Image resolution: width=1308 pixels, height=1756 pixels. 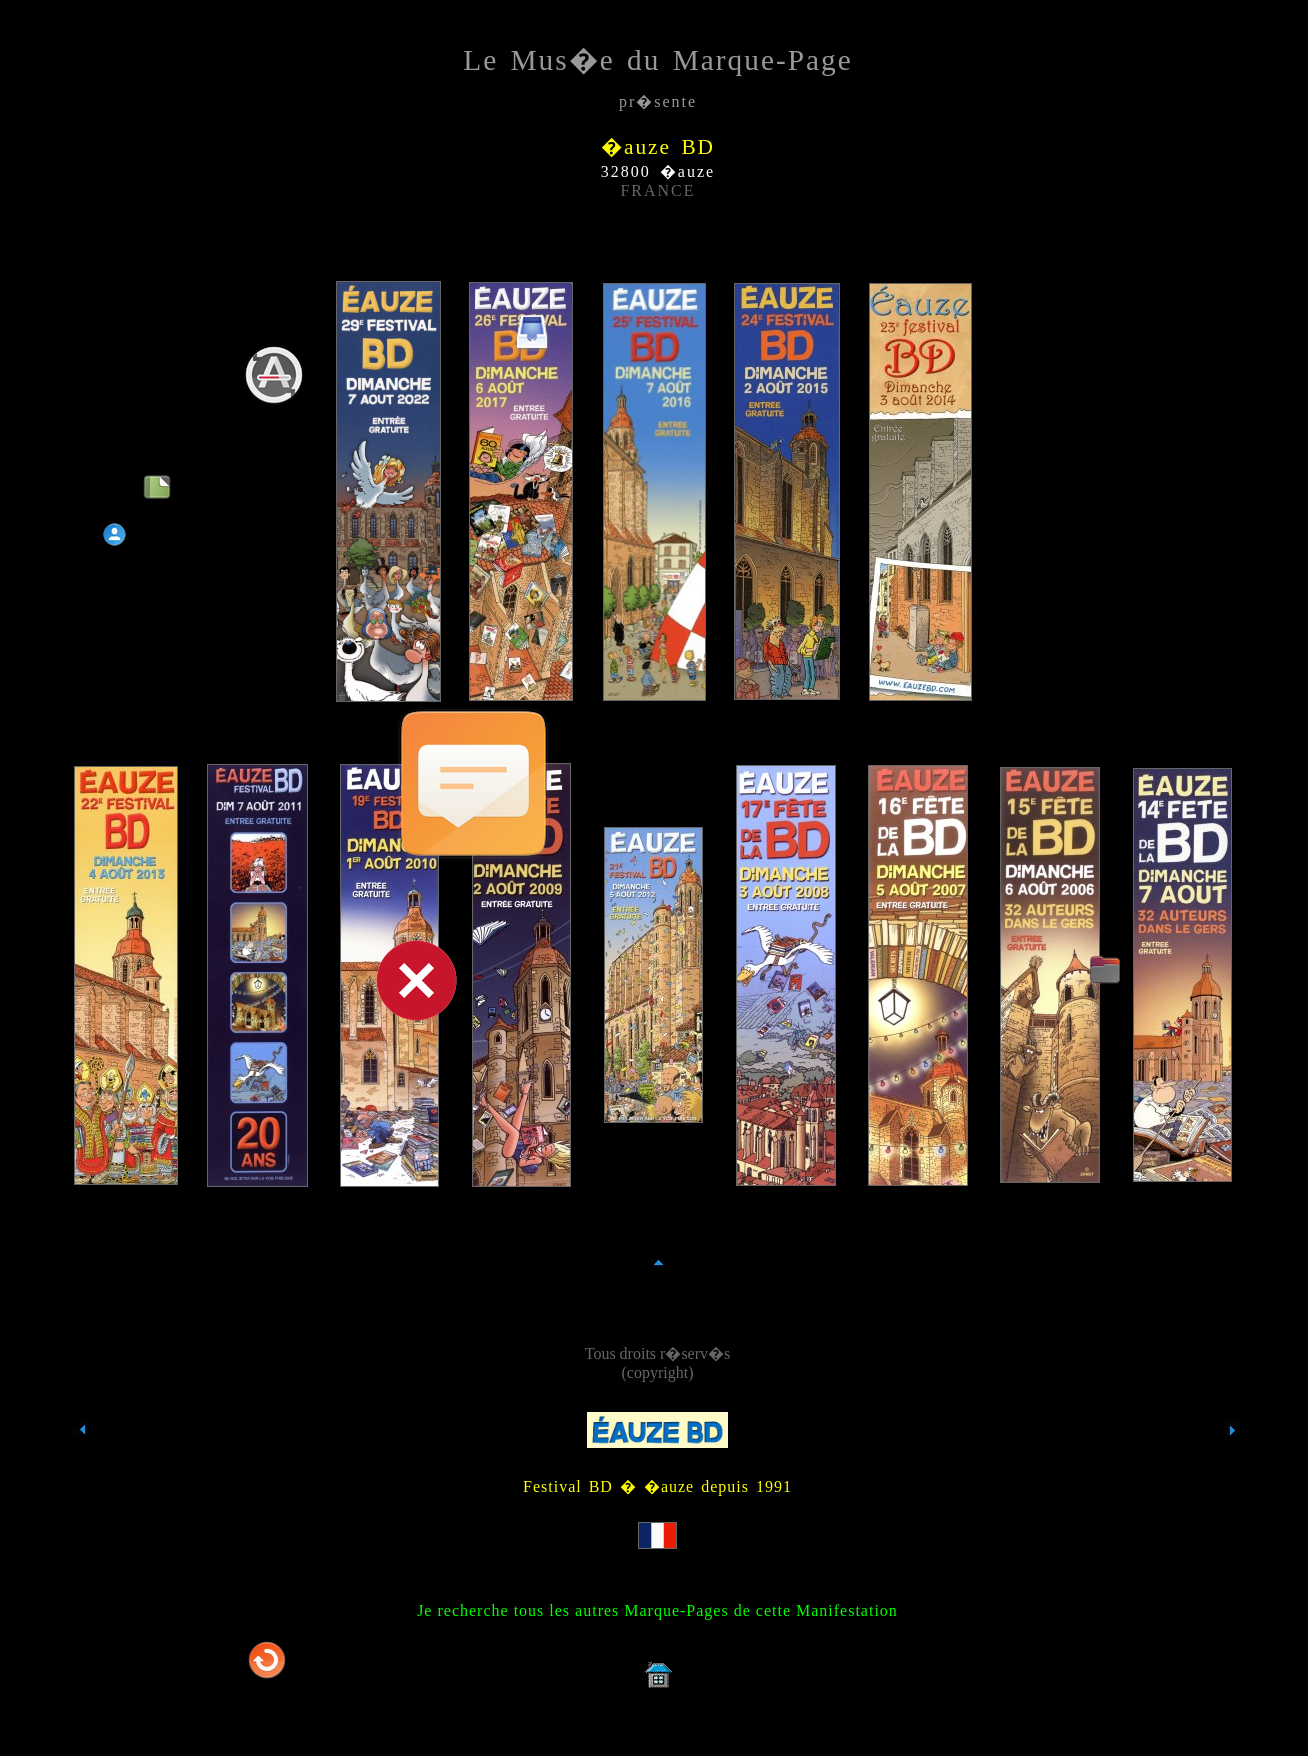 I want to click on access your email inbox, so click(x=532, y=333).